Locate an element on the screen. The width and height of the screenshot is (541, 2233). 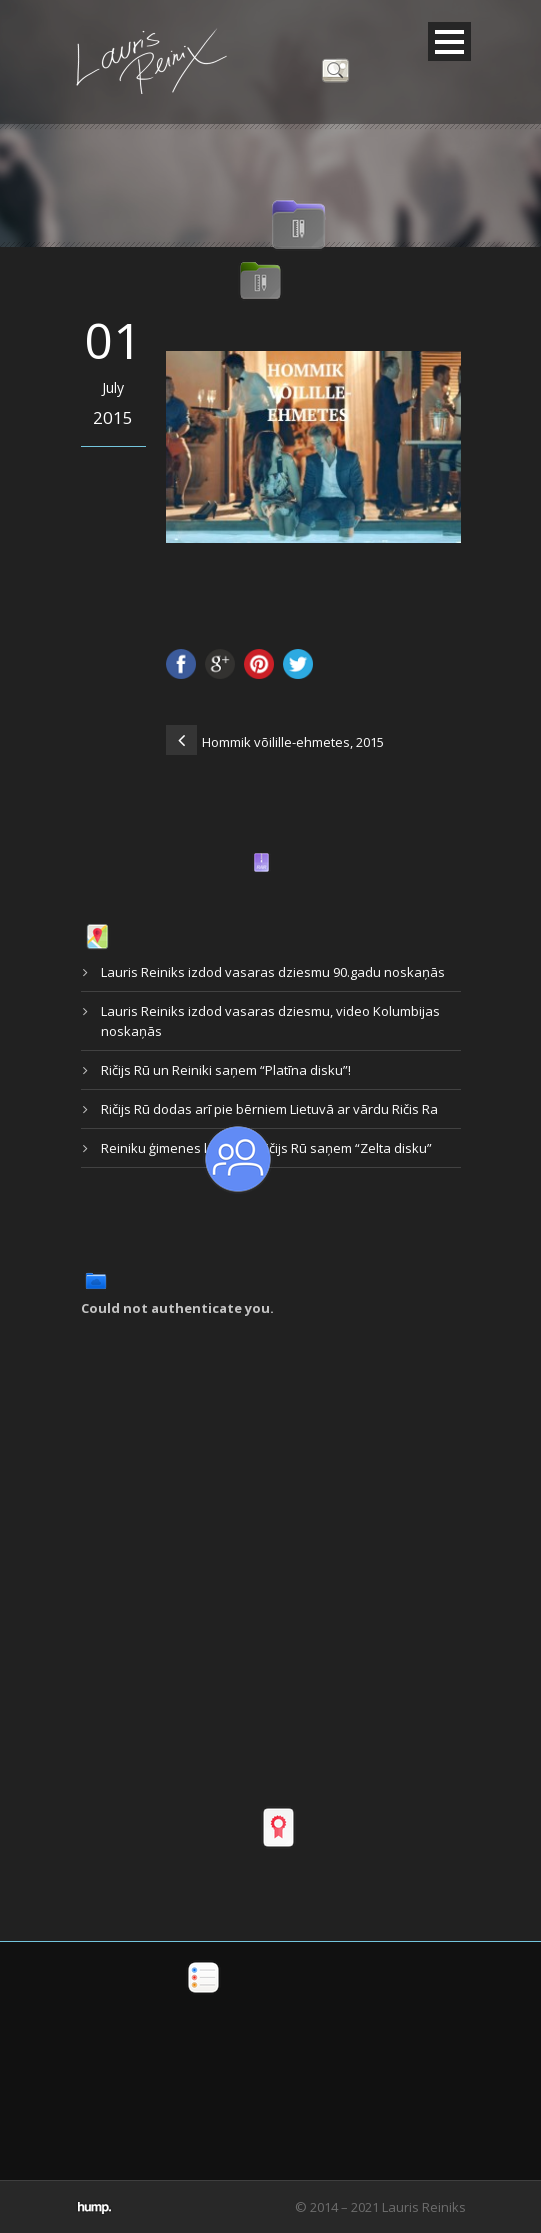
open eye of mate image viewer is located at coordinates (335, 70).